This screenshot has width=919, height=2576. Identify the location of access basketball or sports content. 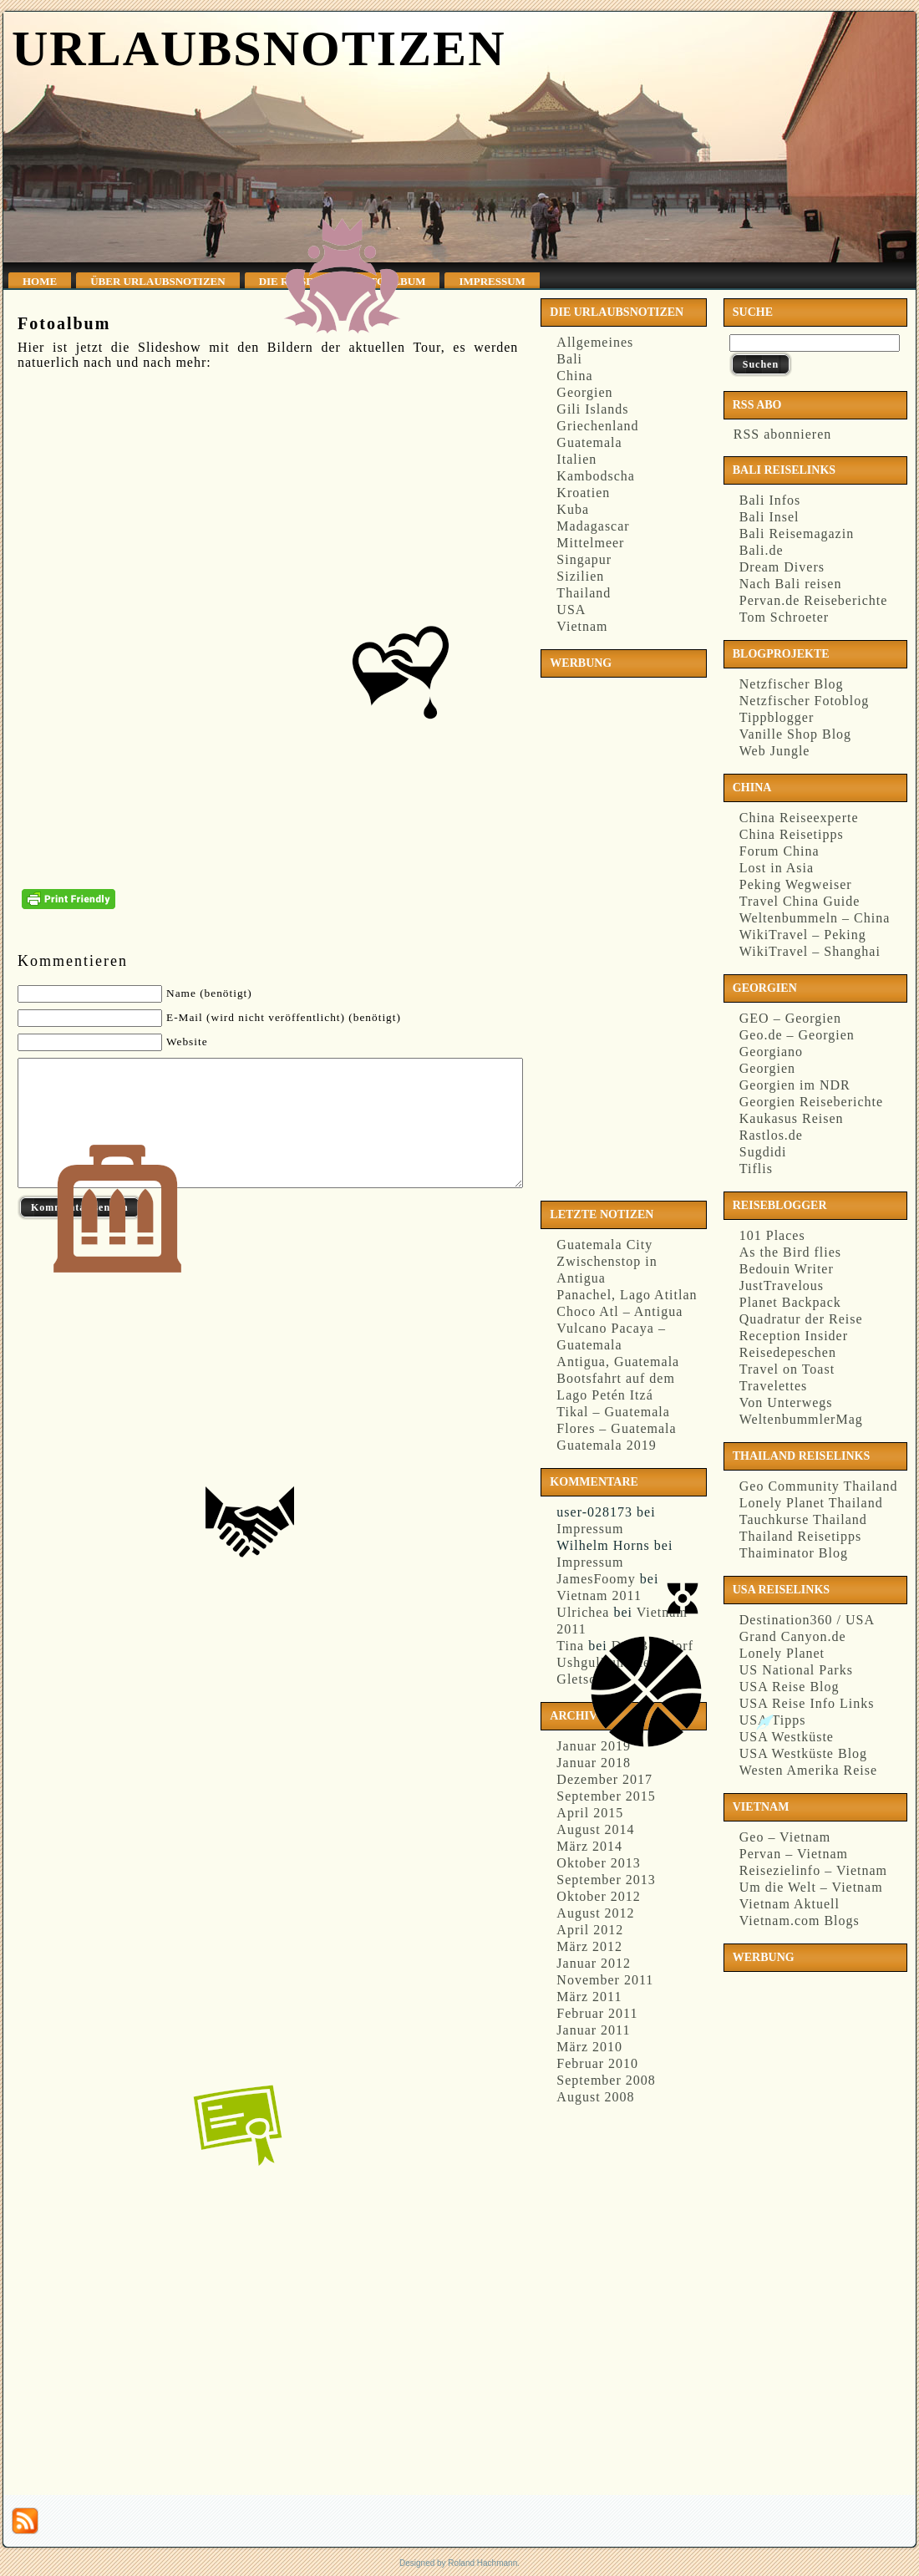
(646, 1691).